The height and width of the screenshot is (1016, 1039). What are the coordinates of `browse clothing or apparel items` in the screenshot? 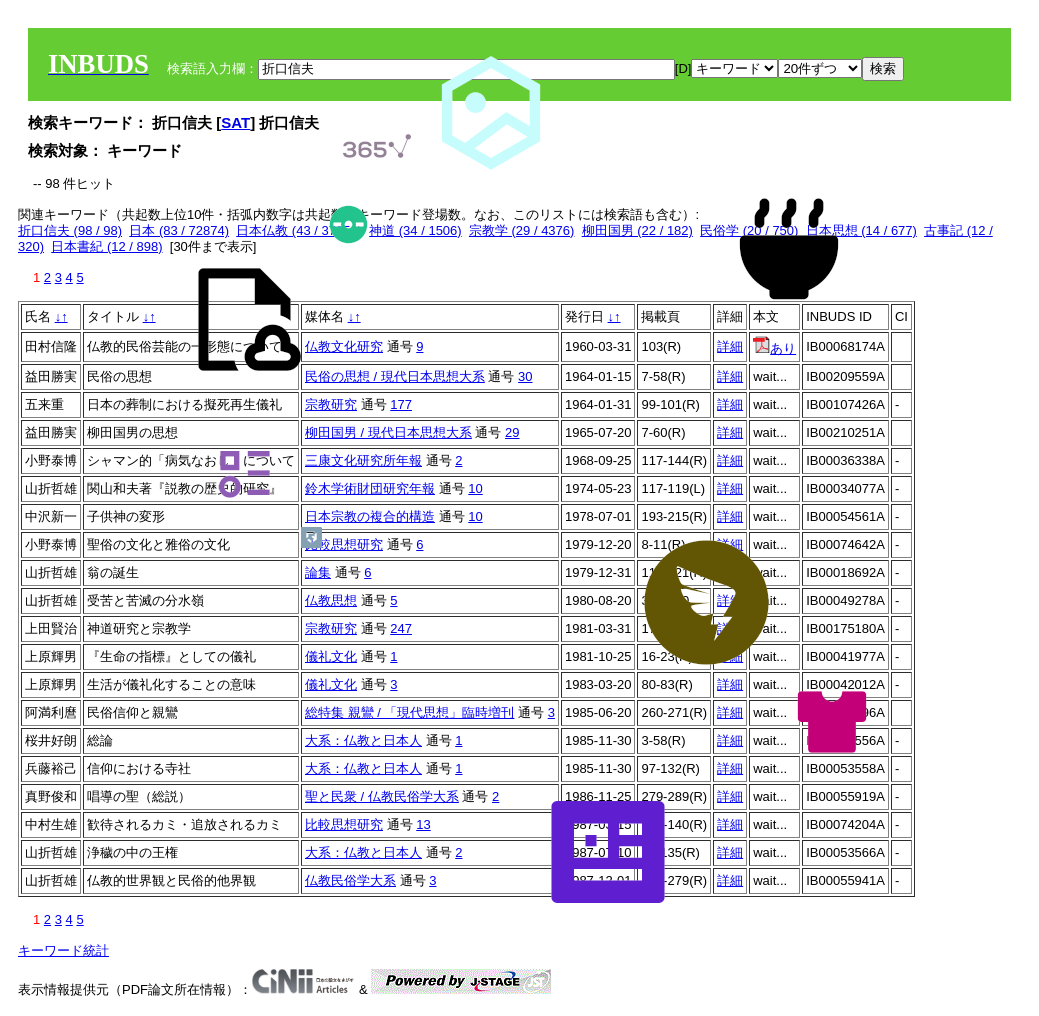 It's located at (832, 722).